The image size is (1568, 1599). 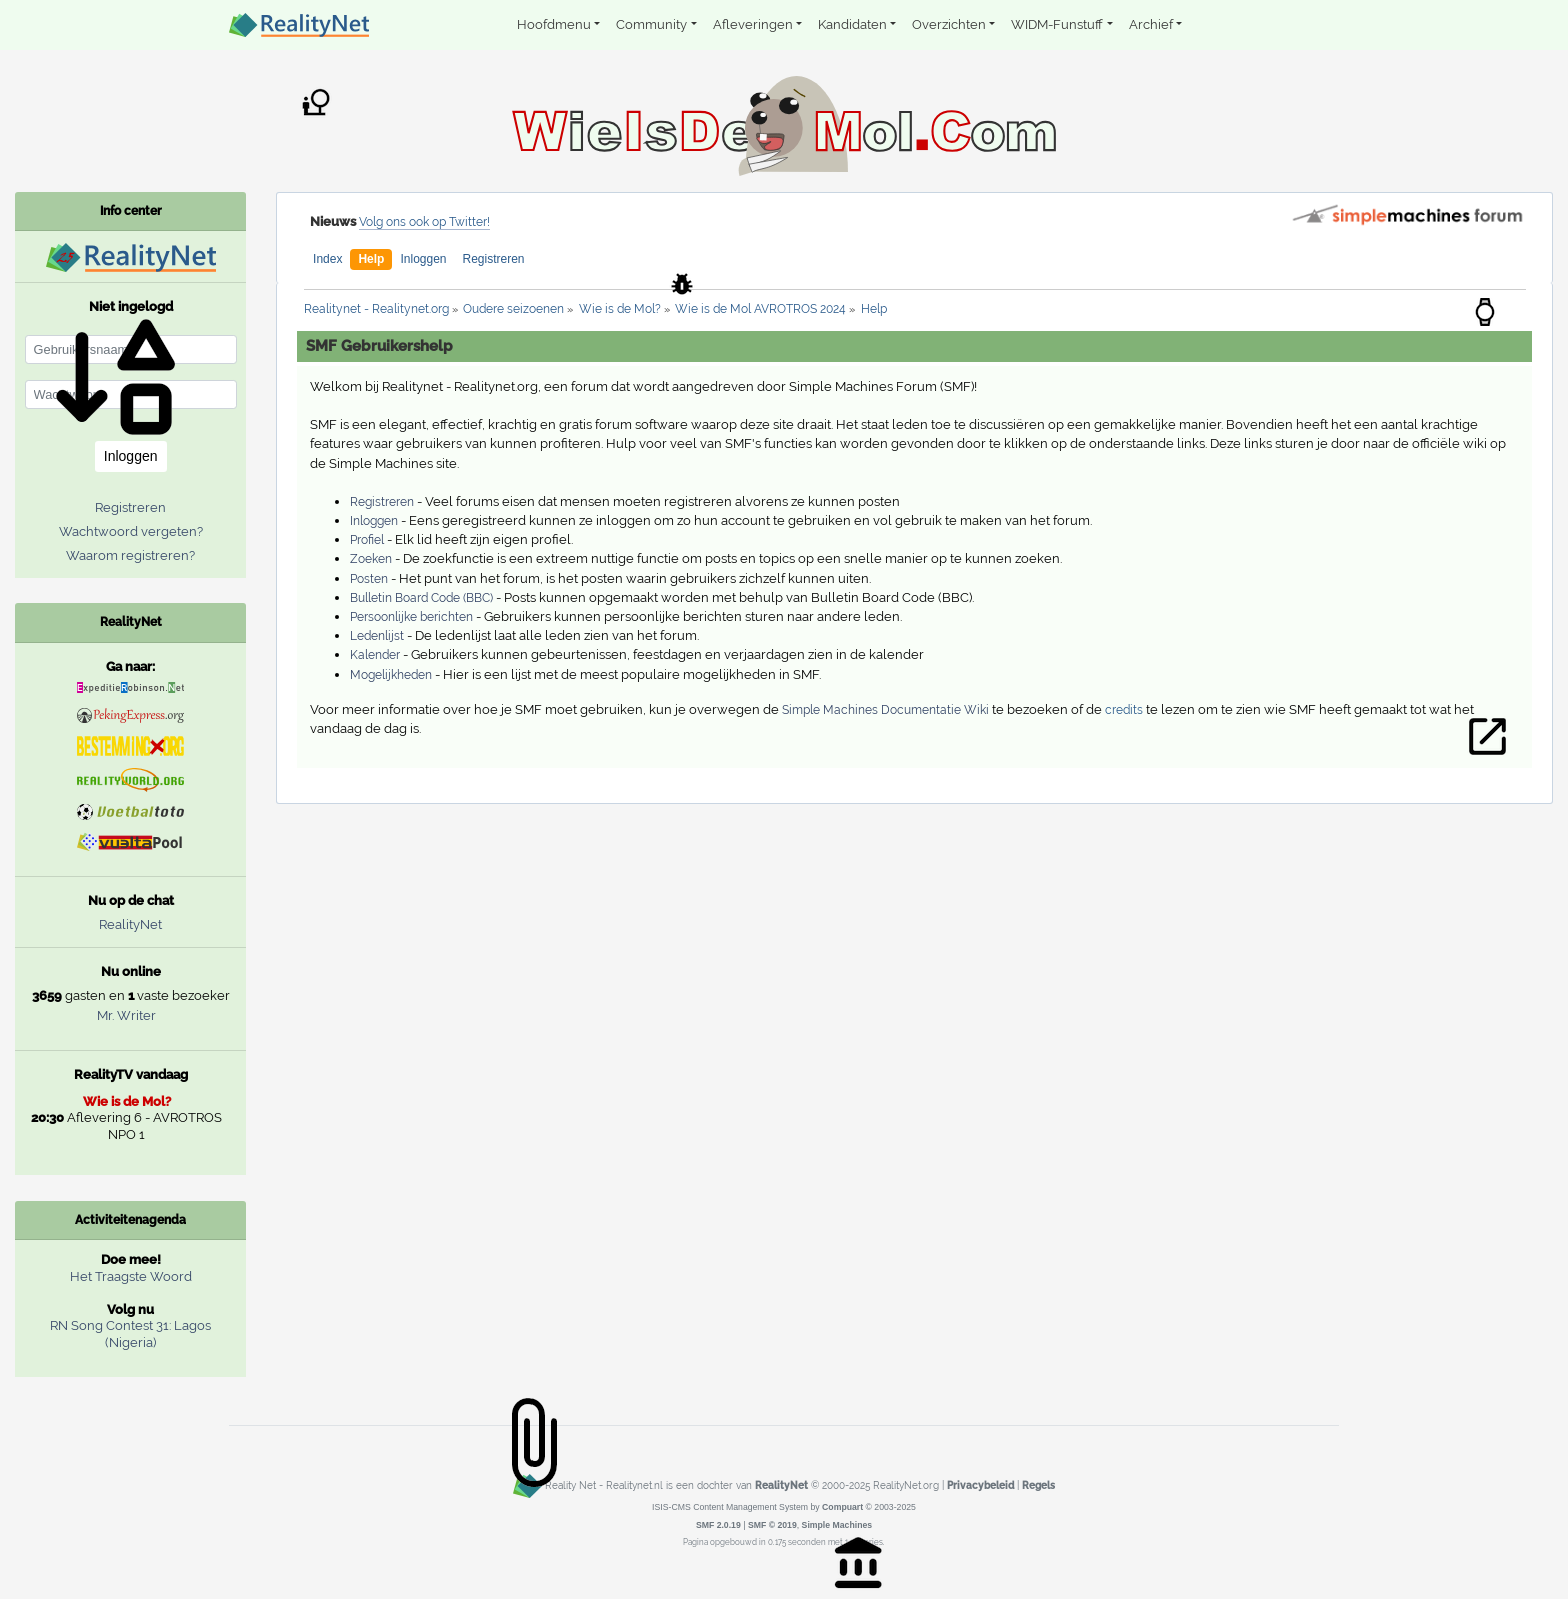 What do you see at coordinates (682, 284) in the screenshot?
I see `find pest control services nearby` at bounding box center [682, 284].